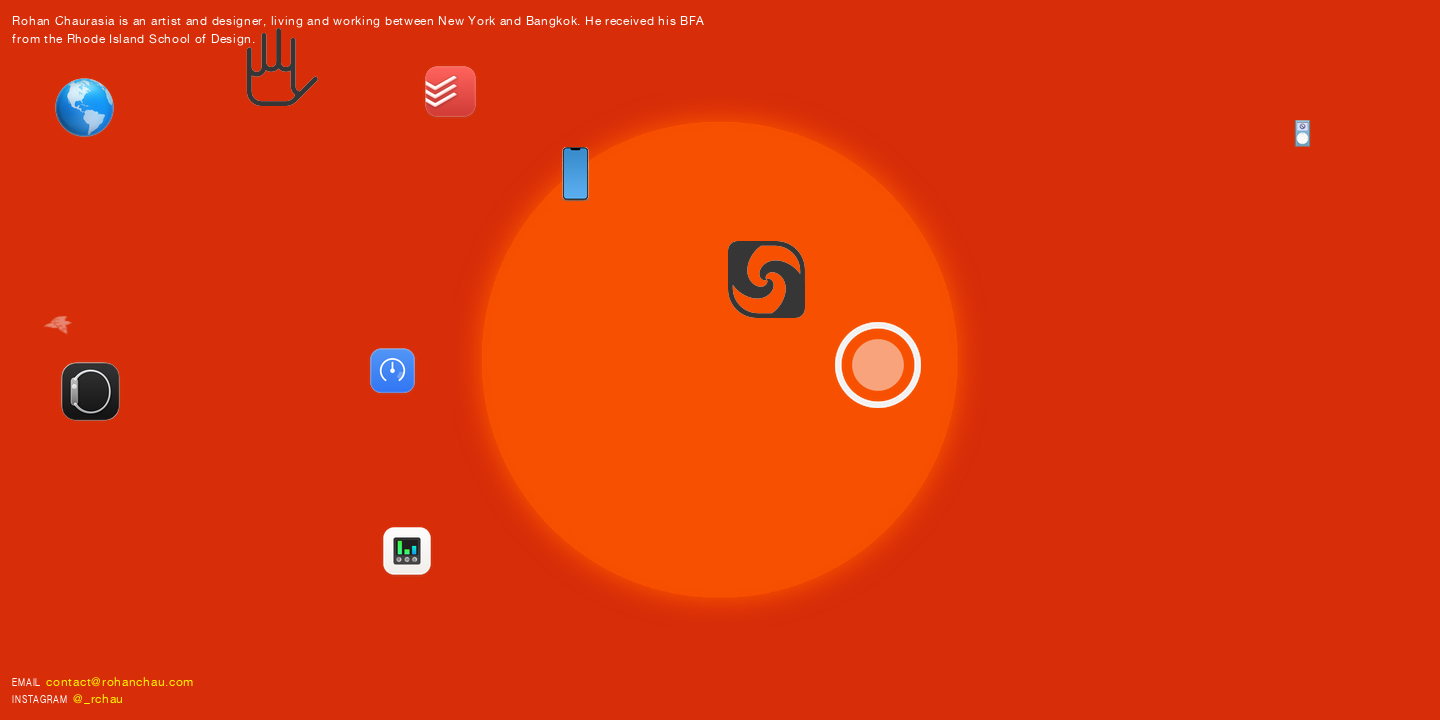 The width and height of the screenshot is (1440, 720). I want to click on open the Apple Watch app, so click(90, 391).